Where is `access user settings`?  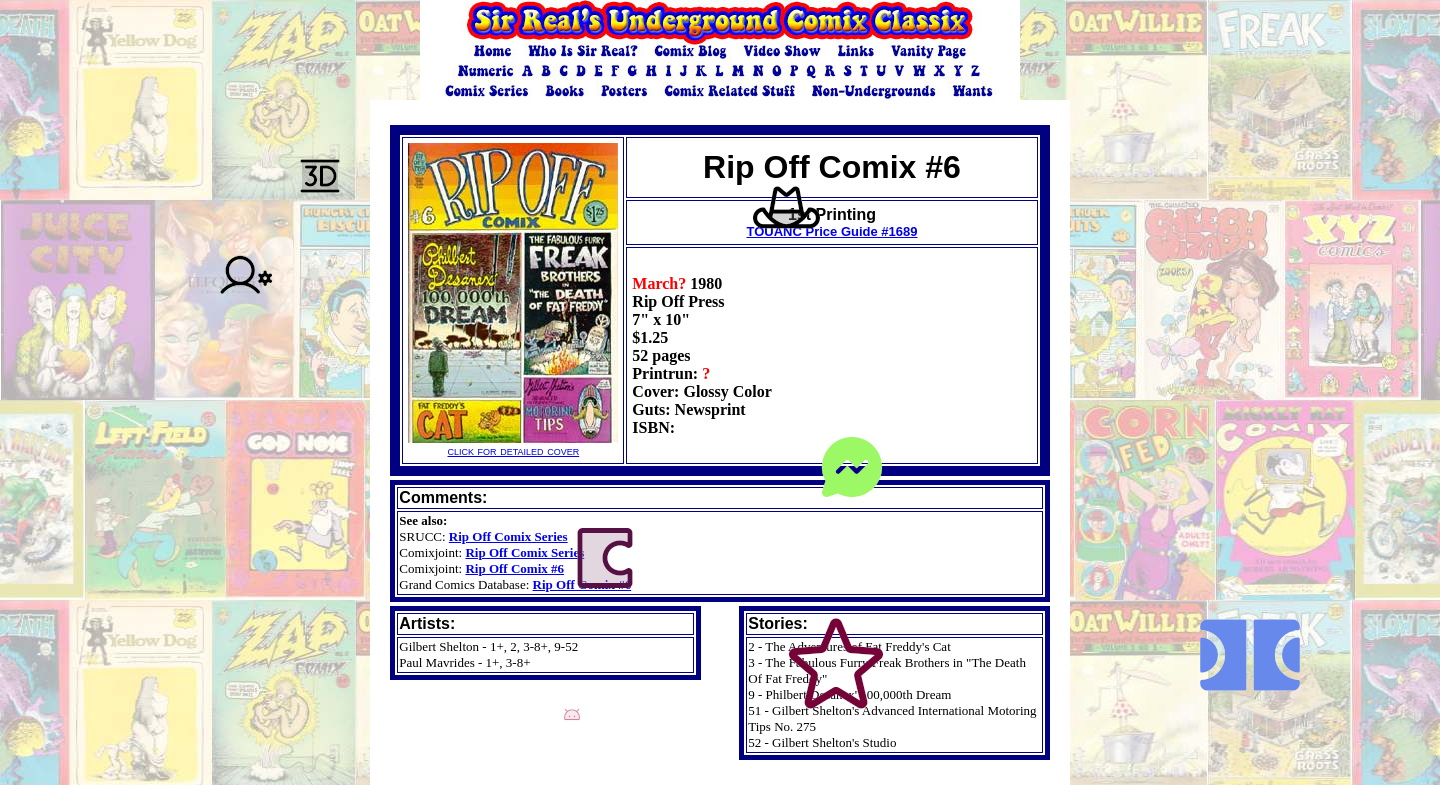 access user settings is located at coordinates (244, 276).